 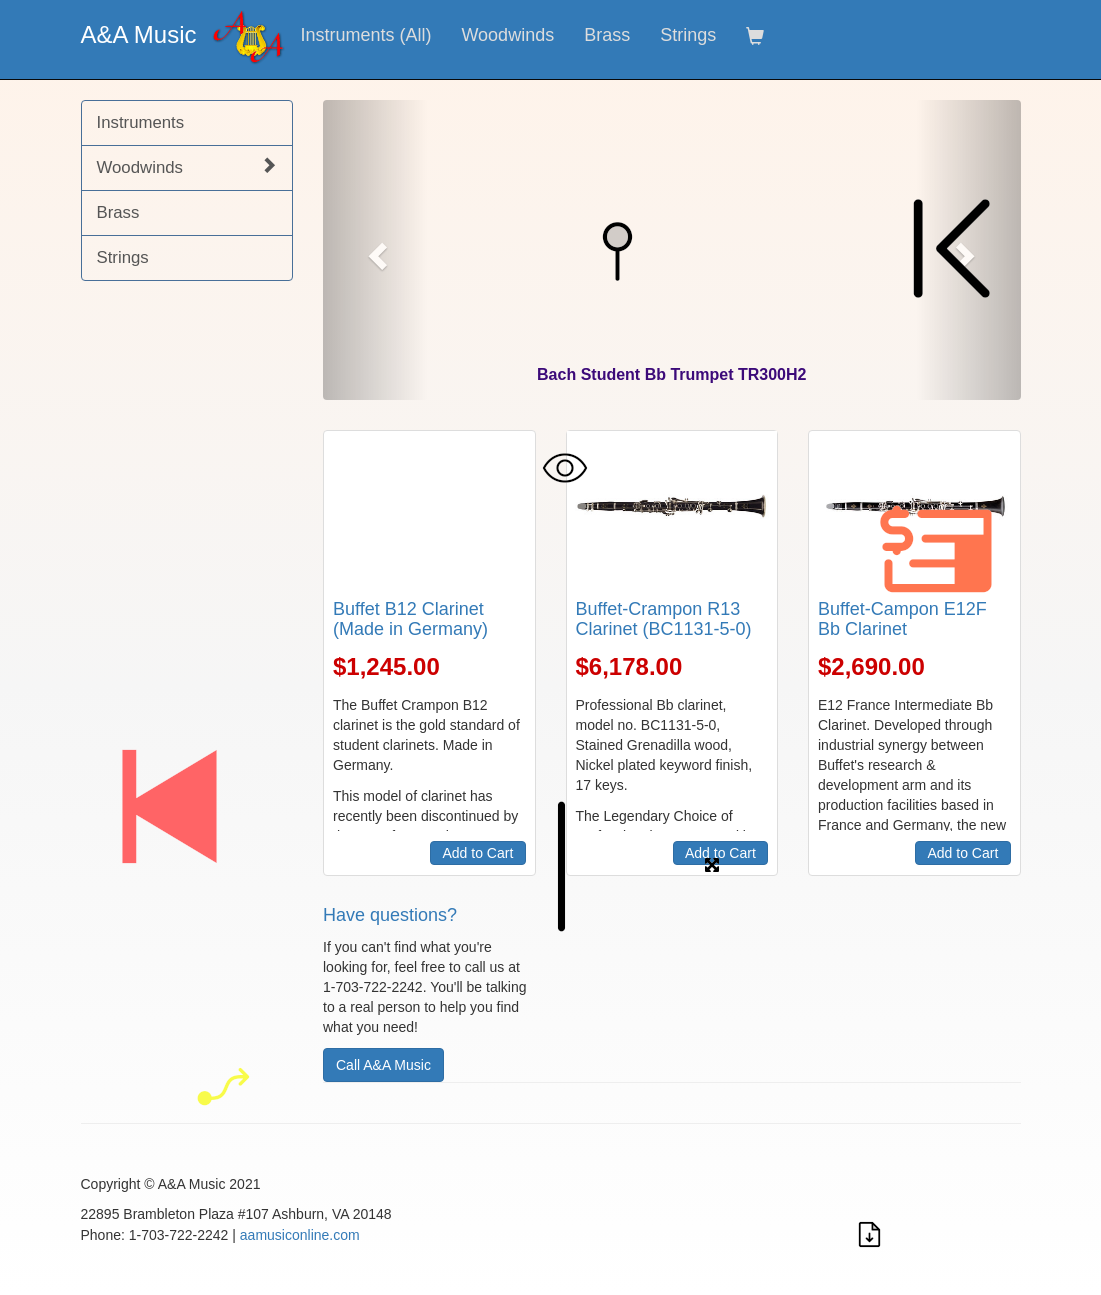 I want to click on mark a location on a map, so click(x=617, y=251).